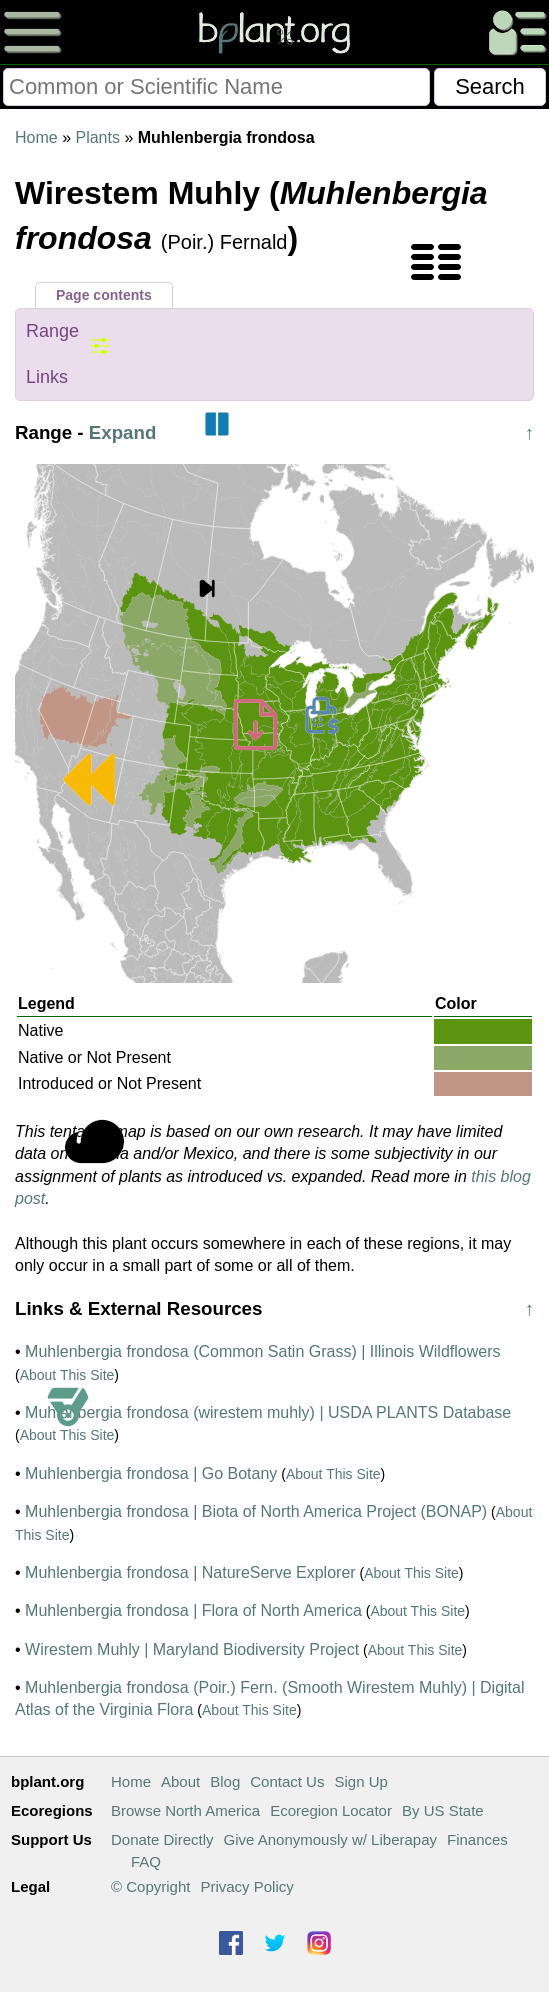 Image resolution: width=549 pixels, height=1992 pixels. I want to click on skip to the next track, so click(207, 588).